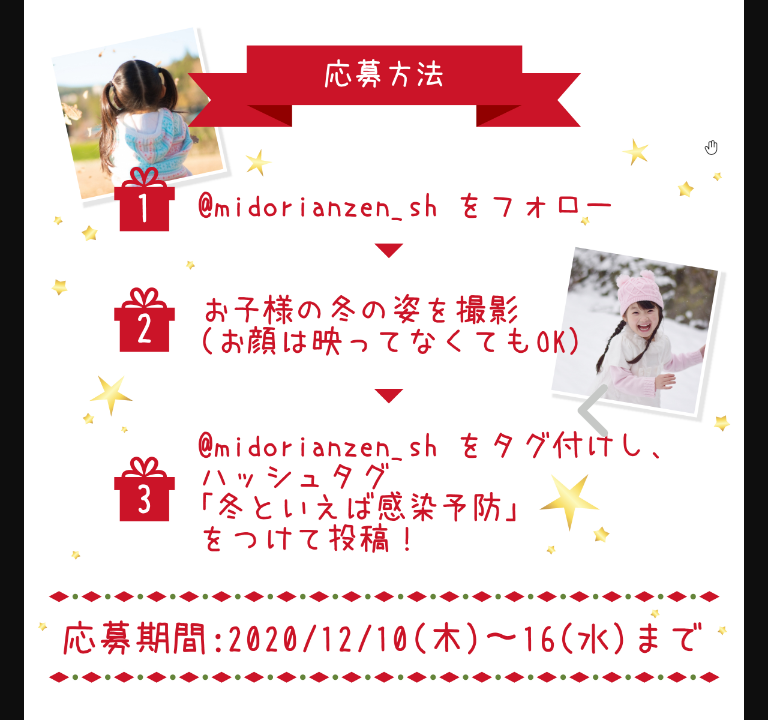 This screenshot has height=720, width=768. I want to click on go back to the previous page, so click(597, 410).